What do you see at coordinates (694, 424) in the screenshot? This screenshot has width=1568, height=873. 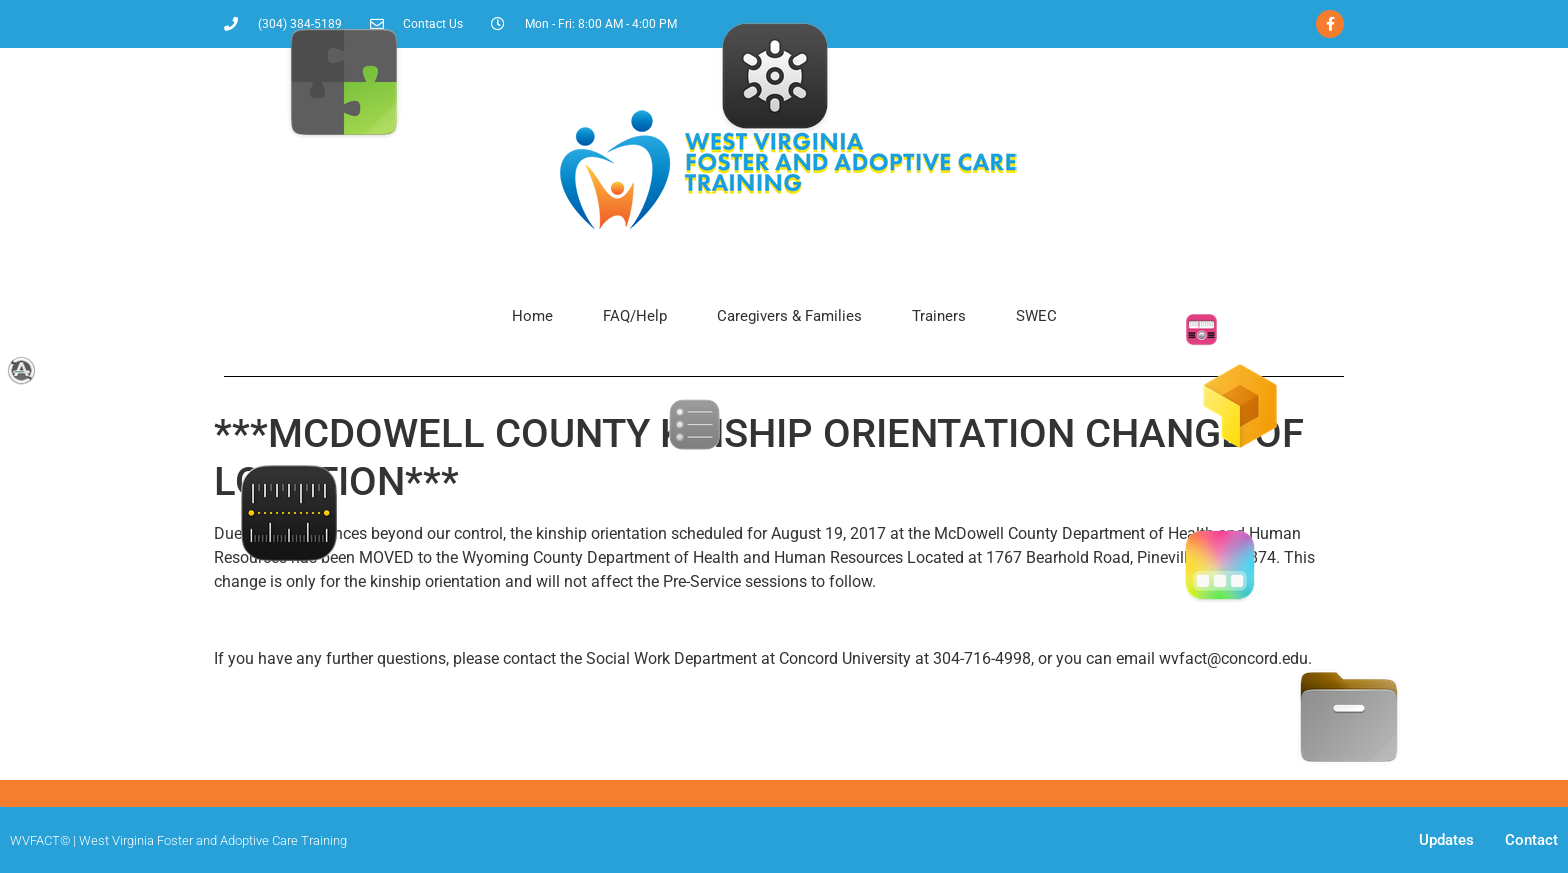 I see `open the reminders app` at bounding box center [694, 424].